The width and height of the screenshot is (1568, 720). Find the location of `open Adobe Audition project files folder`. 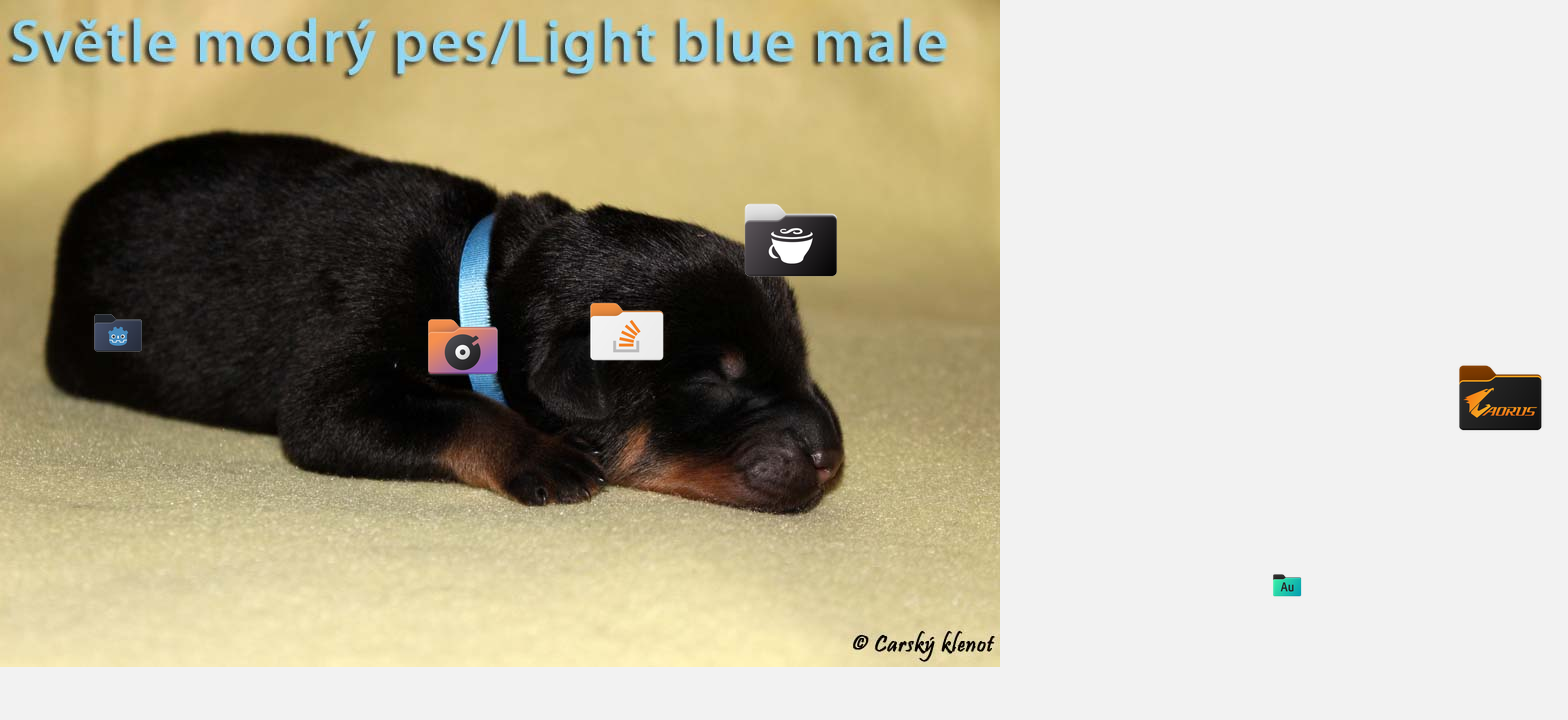

open Adobe Audition project files folder is located at coordinates (1287, 586).